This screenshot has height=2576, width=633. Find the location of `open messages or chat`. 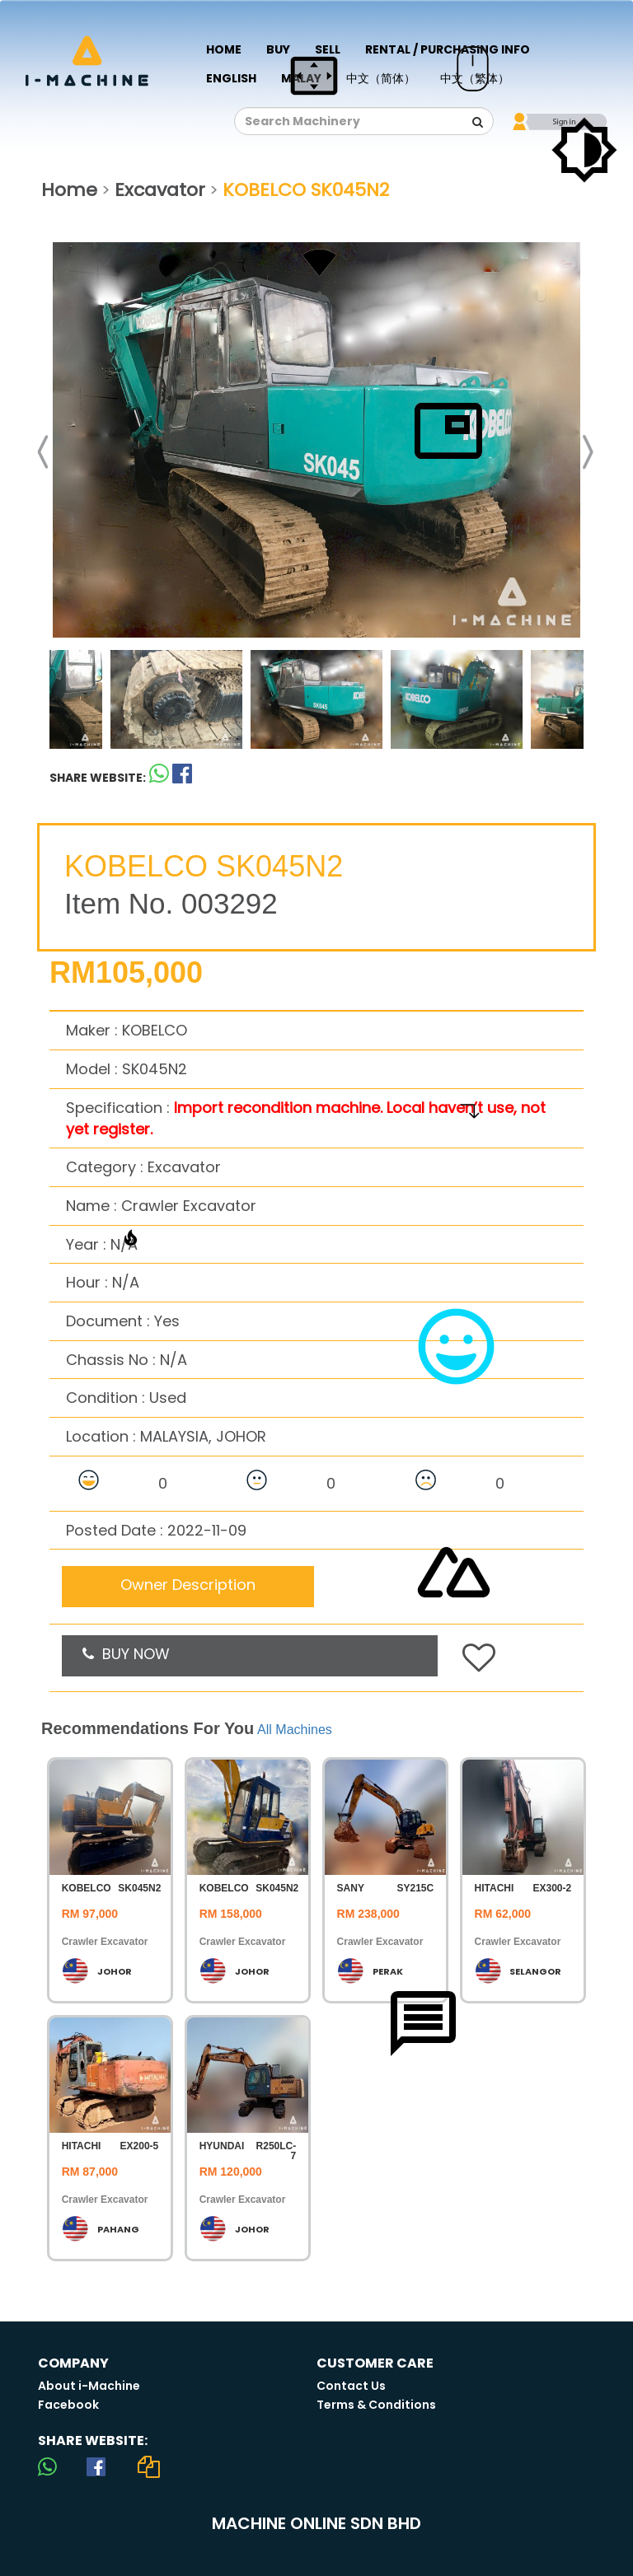

open messages or chat is located at coordinates (423, 2023).